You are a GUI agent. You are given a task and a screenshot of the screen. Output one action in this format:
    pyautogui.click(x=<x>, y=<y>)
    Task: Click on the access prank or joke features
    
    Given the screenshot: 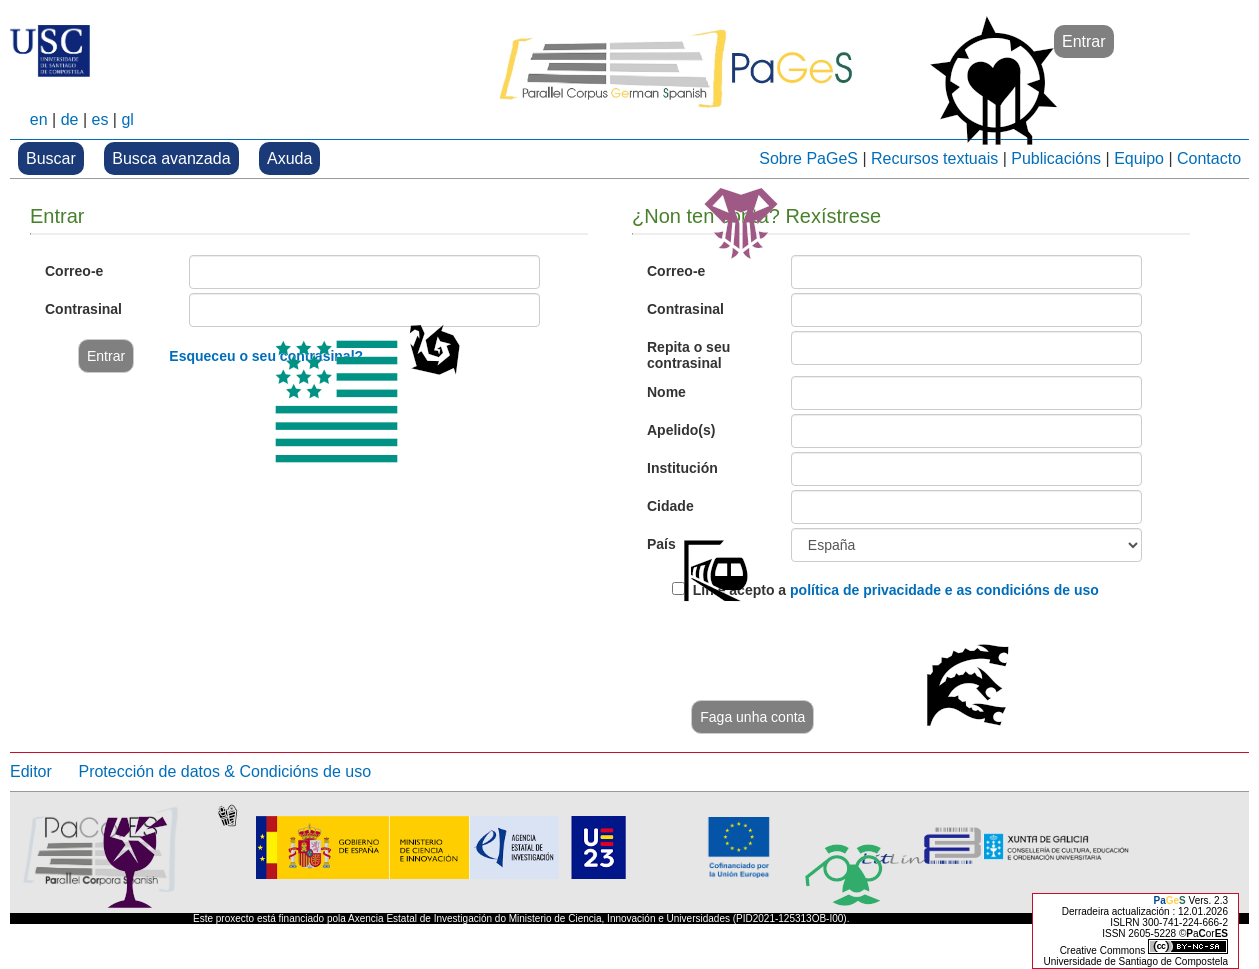 What is the action you would take?
    pyautogui.click(x=843, y=873)
    